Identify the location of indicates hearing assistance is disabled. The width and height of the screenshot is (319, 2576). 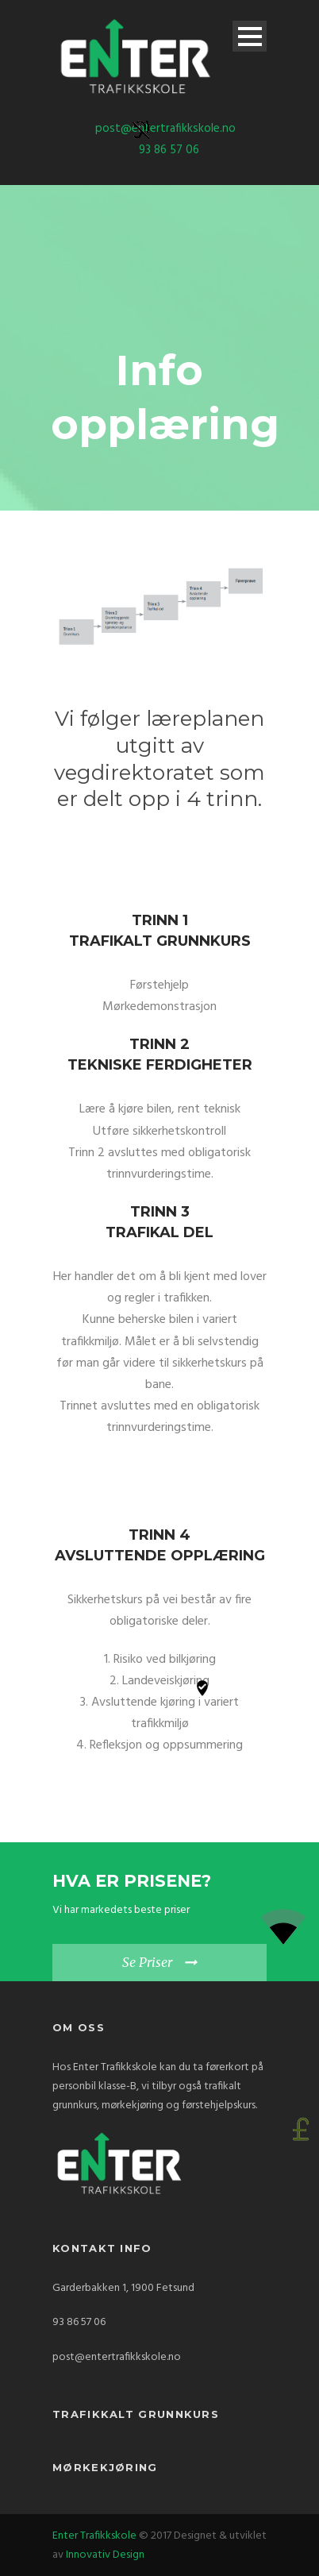
(141, 129).